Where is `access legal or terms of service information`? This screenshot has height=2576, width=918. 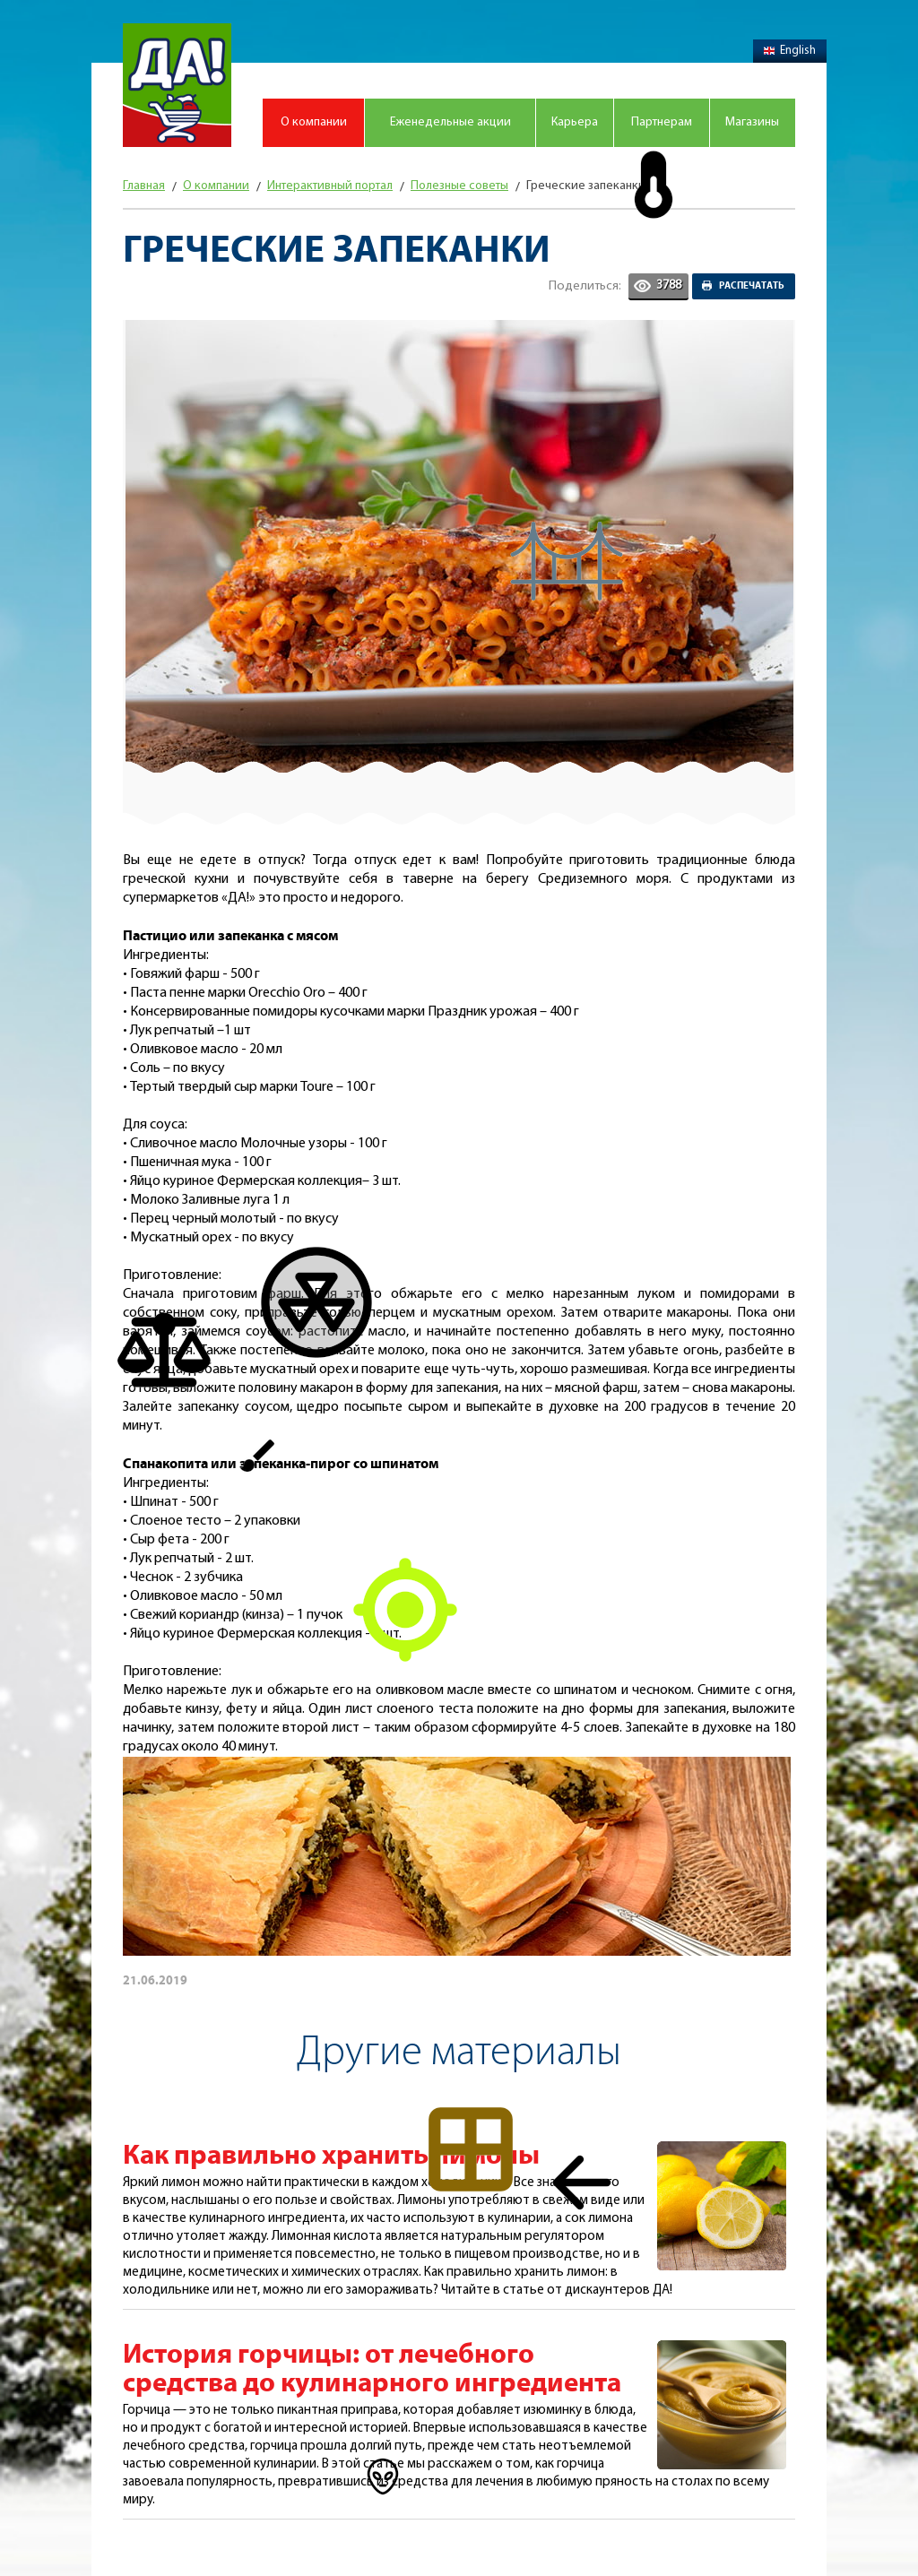
access legal or terms of service information is located at coordinates (164, 1350).